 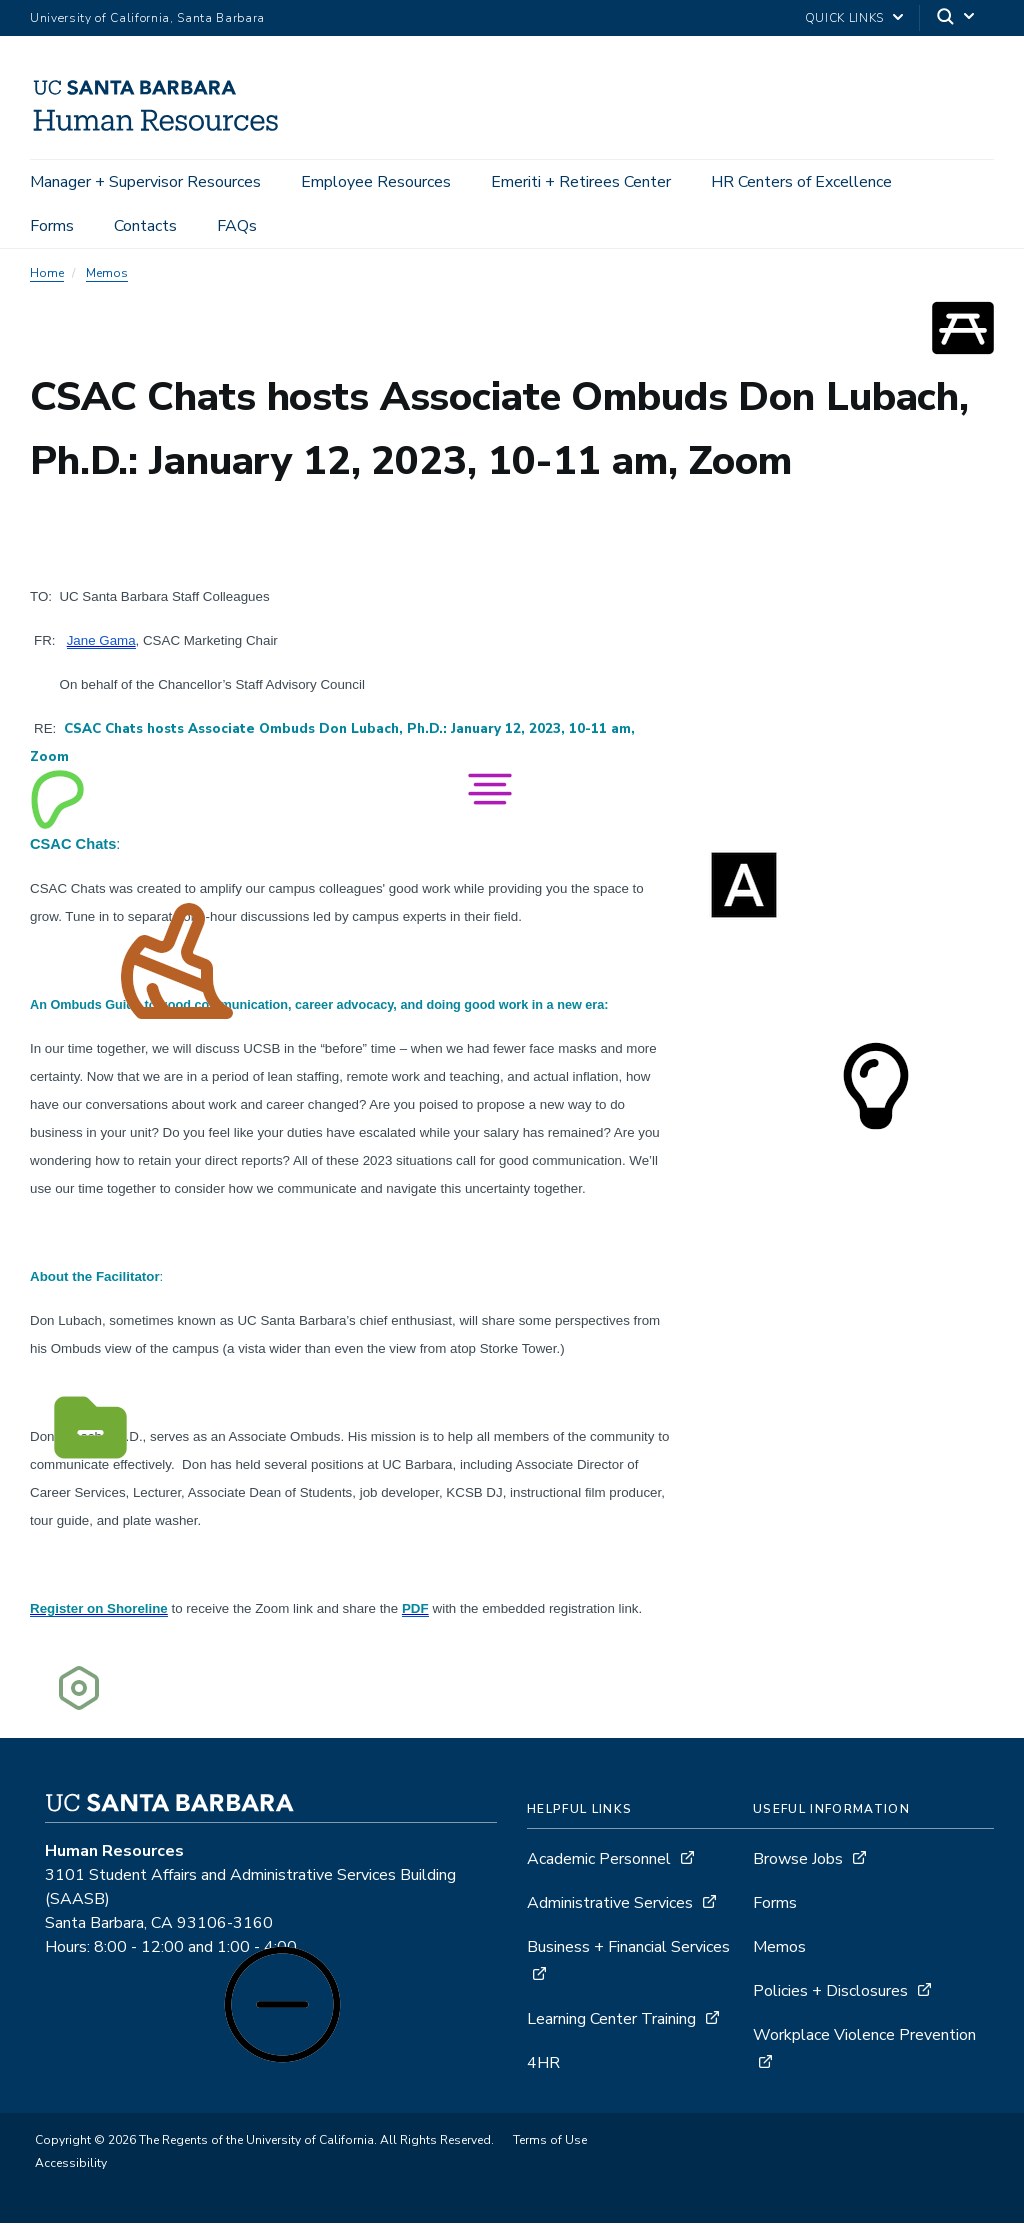 What do you see at coordinates (90, 1427) in the screenshot?
I see `remove a file or folder` at bounding box center [90, 1427].